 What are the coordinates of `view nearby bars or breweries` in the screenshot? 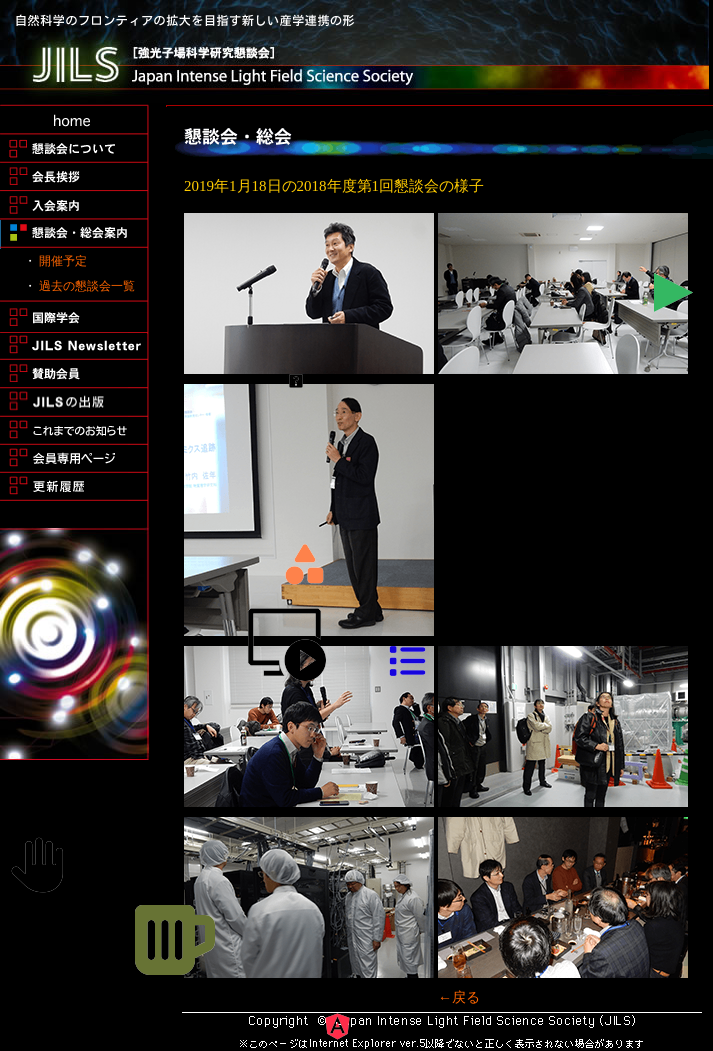 It's located at (170, 940).